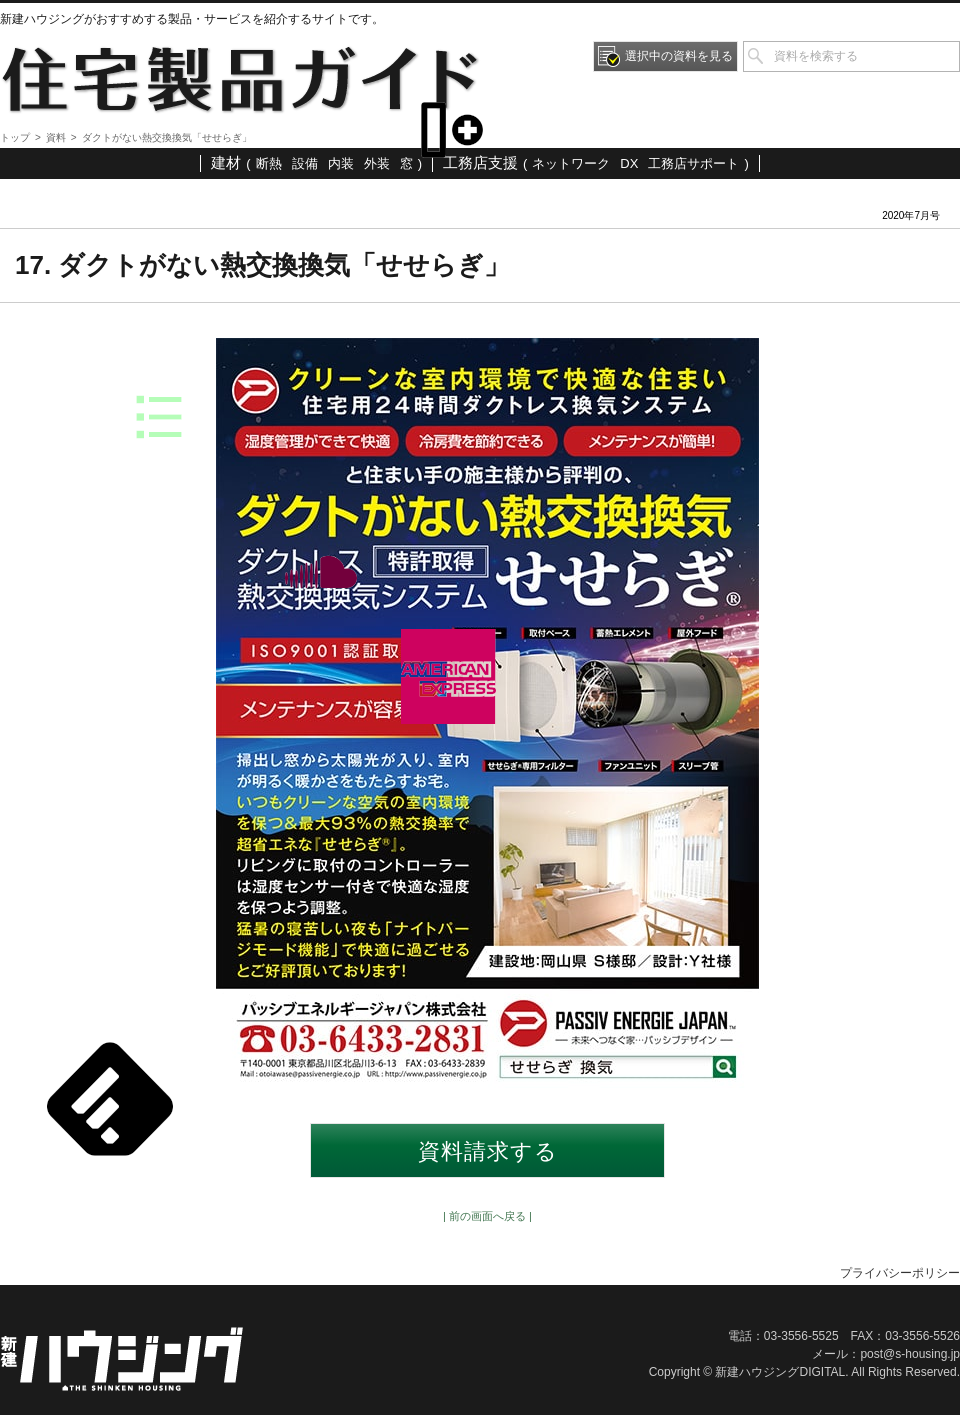  What do you see at coordinates (159, 417) in the screenshot?
I see `view checklist or task list` at bounding box center [159, 417].